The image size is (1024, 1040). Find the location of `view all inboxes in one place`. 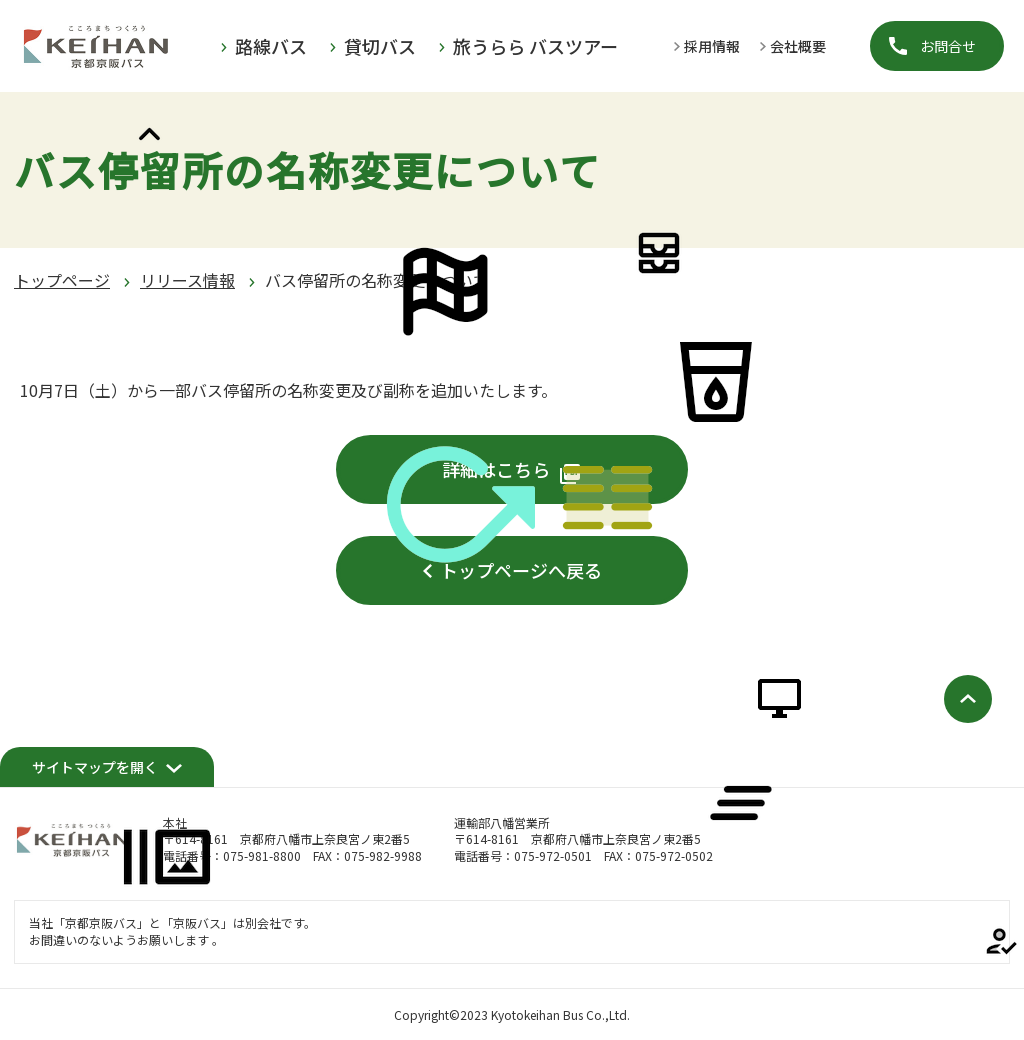

view all inboxes in one place is located at coordinates (659, 253).